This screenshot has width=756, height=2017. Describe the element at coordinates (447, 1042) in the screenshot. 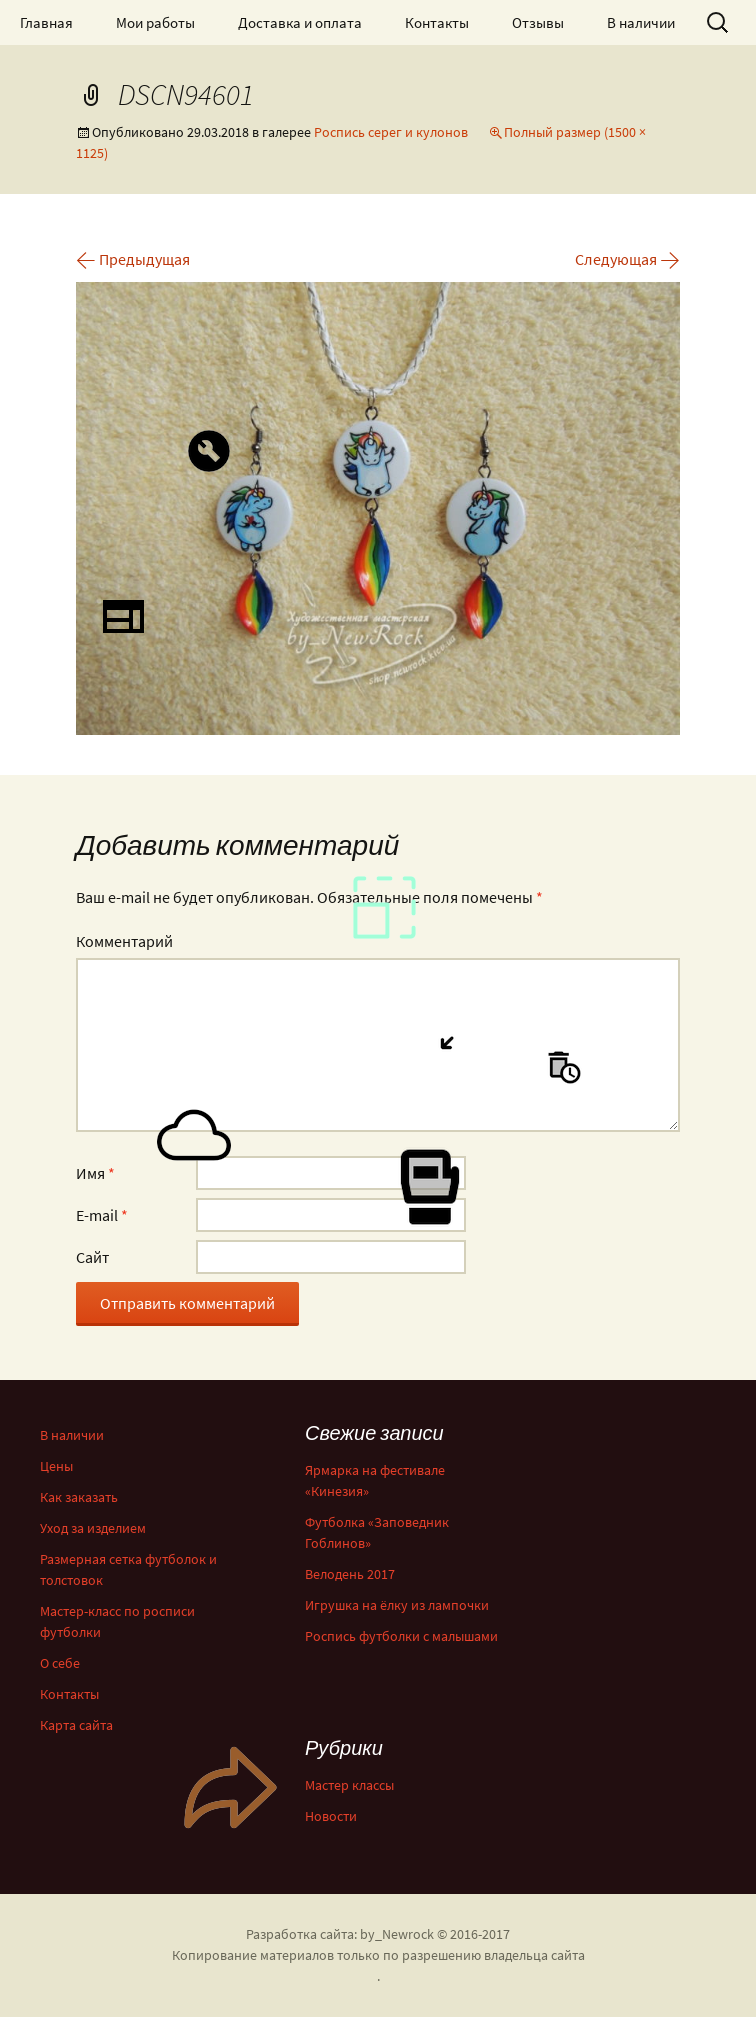

I see `access transit entry or exit points` at that location.